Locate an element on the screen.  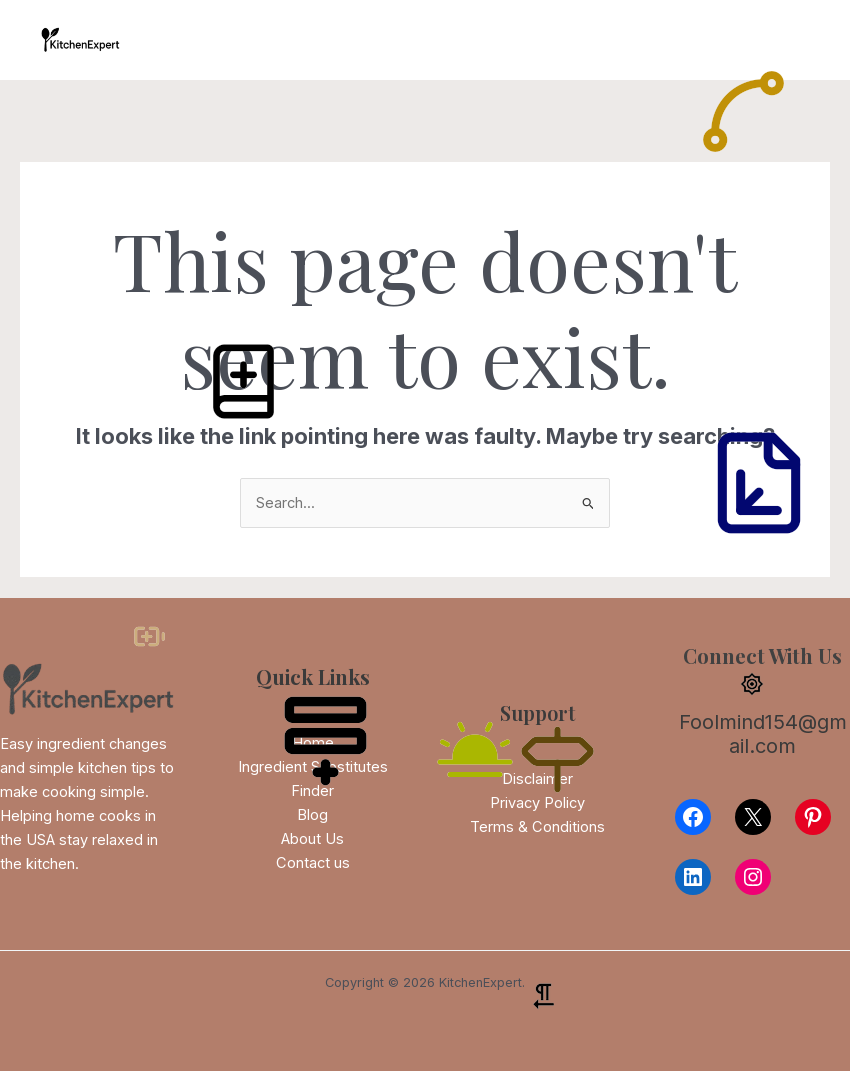
adjust screen brightness is located at coordinates (752, 684).